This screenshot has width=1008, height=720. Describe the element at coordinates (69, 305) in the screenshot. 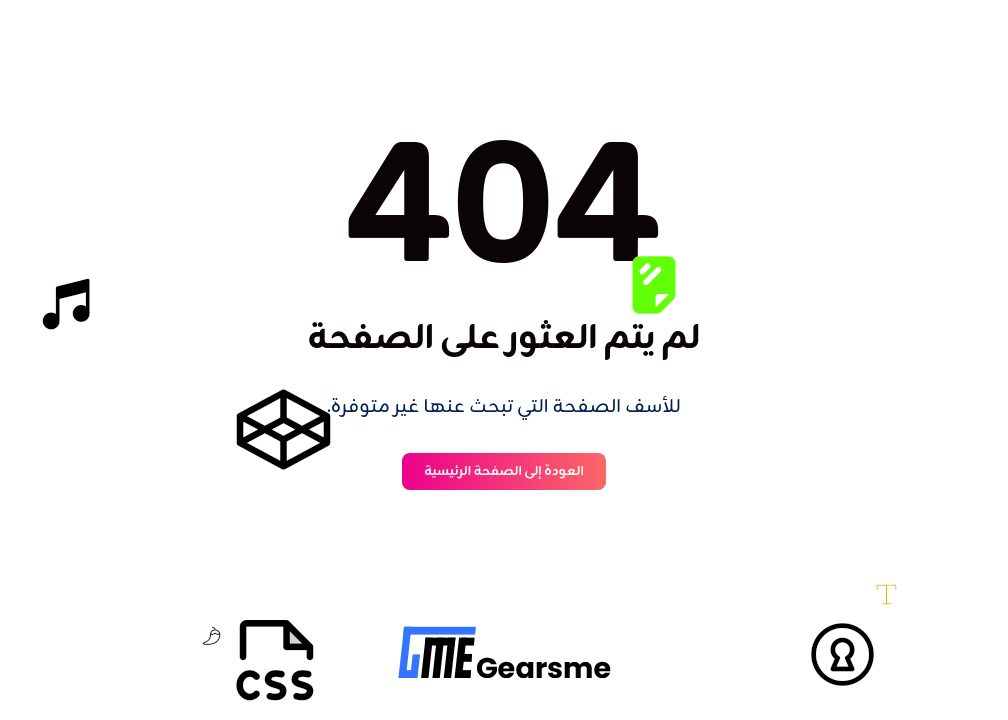

I see `access music or audio library` at that location.